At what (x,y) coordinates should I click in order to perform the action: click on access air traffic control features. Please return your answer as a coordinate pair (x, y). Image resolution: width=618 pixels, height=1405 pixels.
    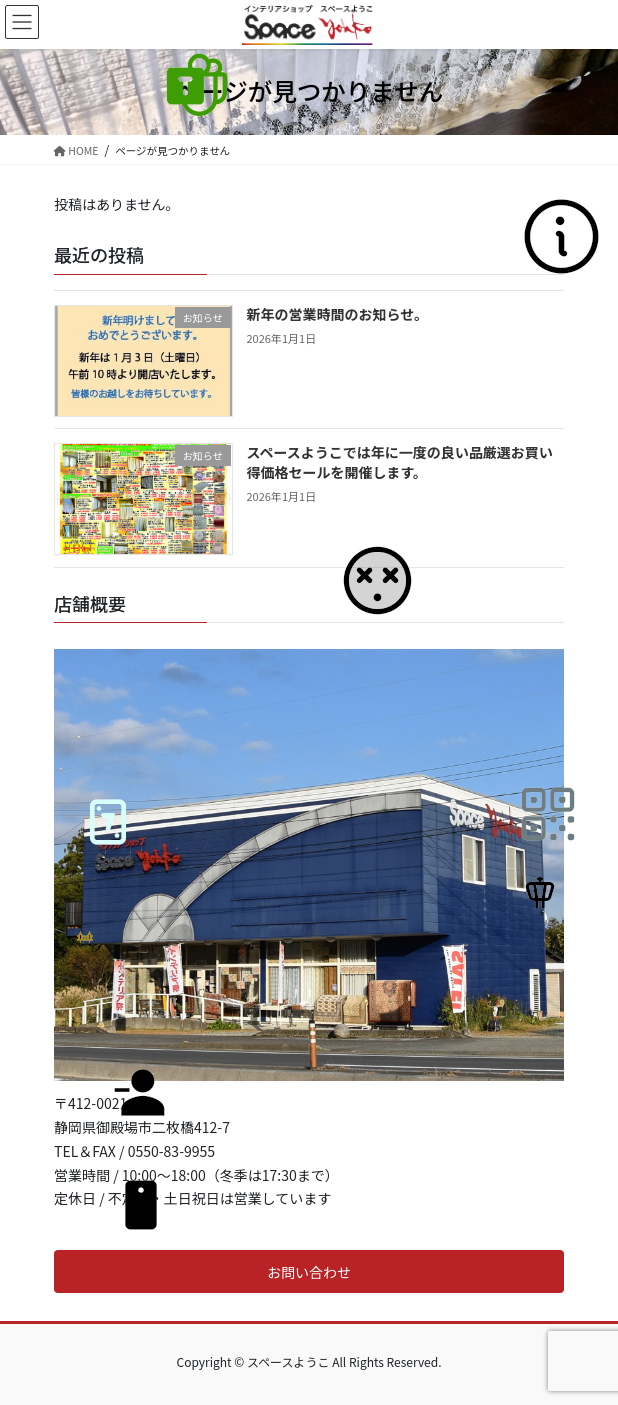
    Looking at the image, I should click on (540, 893).